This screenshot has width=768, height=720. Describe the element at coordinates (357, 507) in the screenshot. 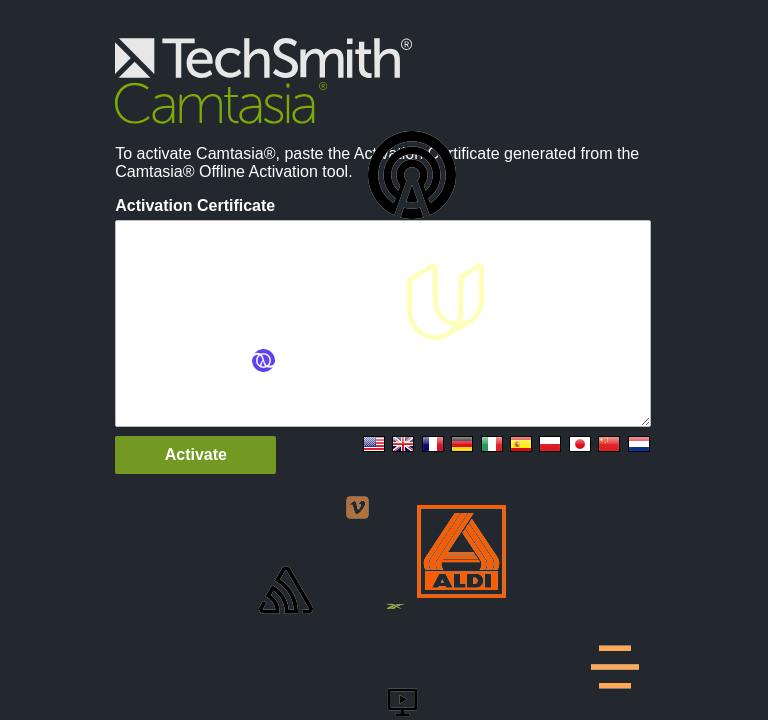

I see `open Vimeo app or website` at that location.